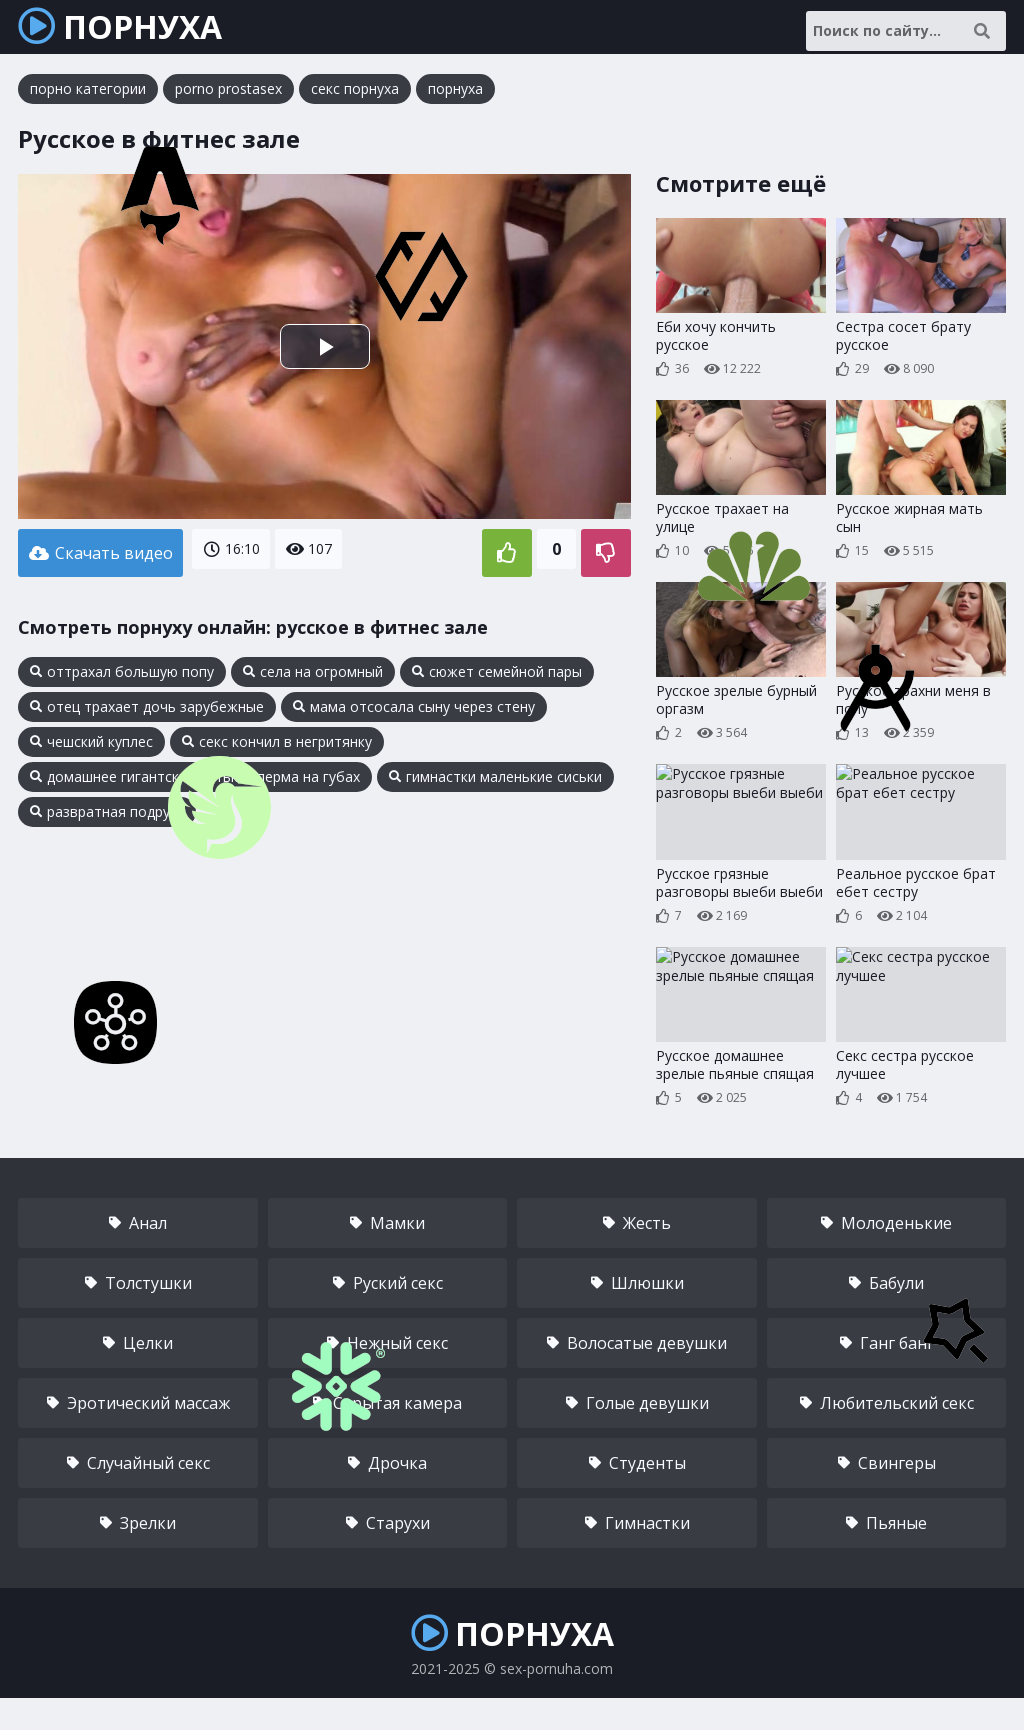 The width and height of the screenshot is (1024, 1730). I want to click on lubuntu linux distribution logo, so click(219, 807).